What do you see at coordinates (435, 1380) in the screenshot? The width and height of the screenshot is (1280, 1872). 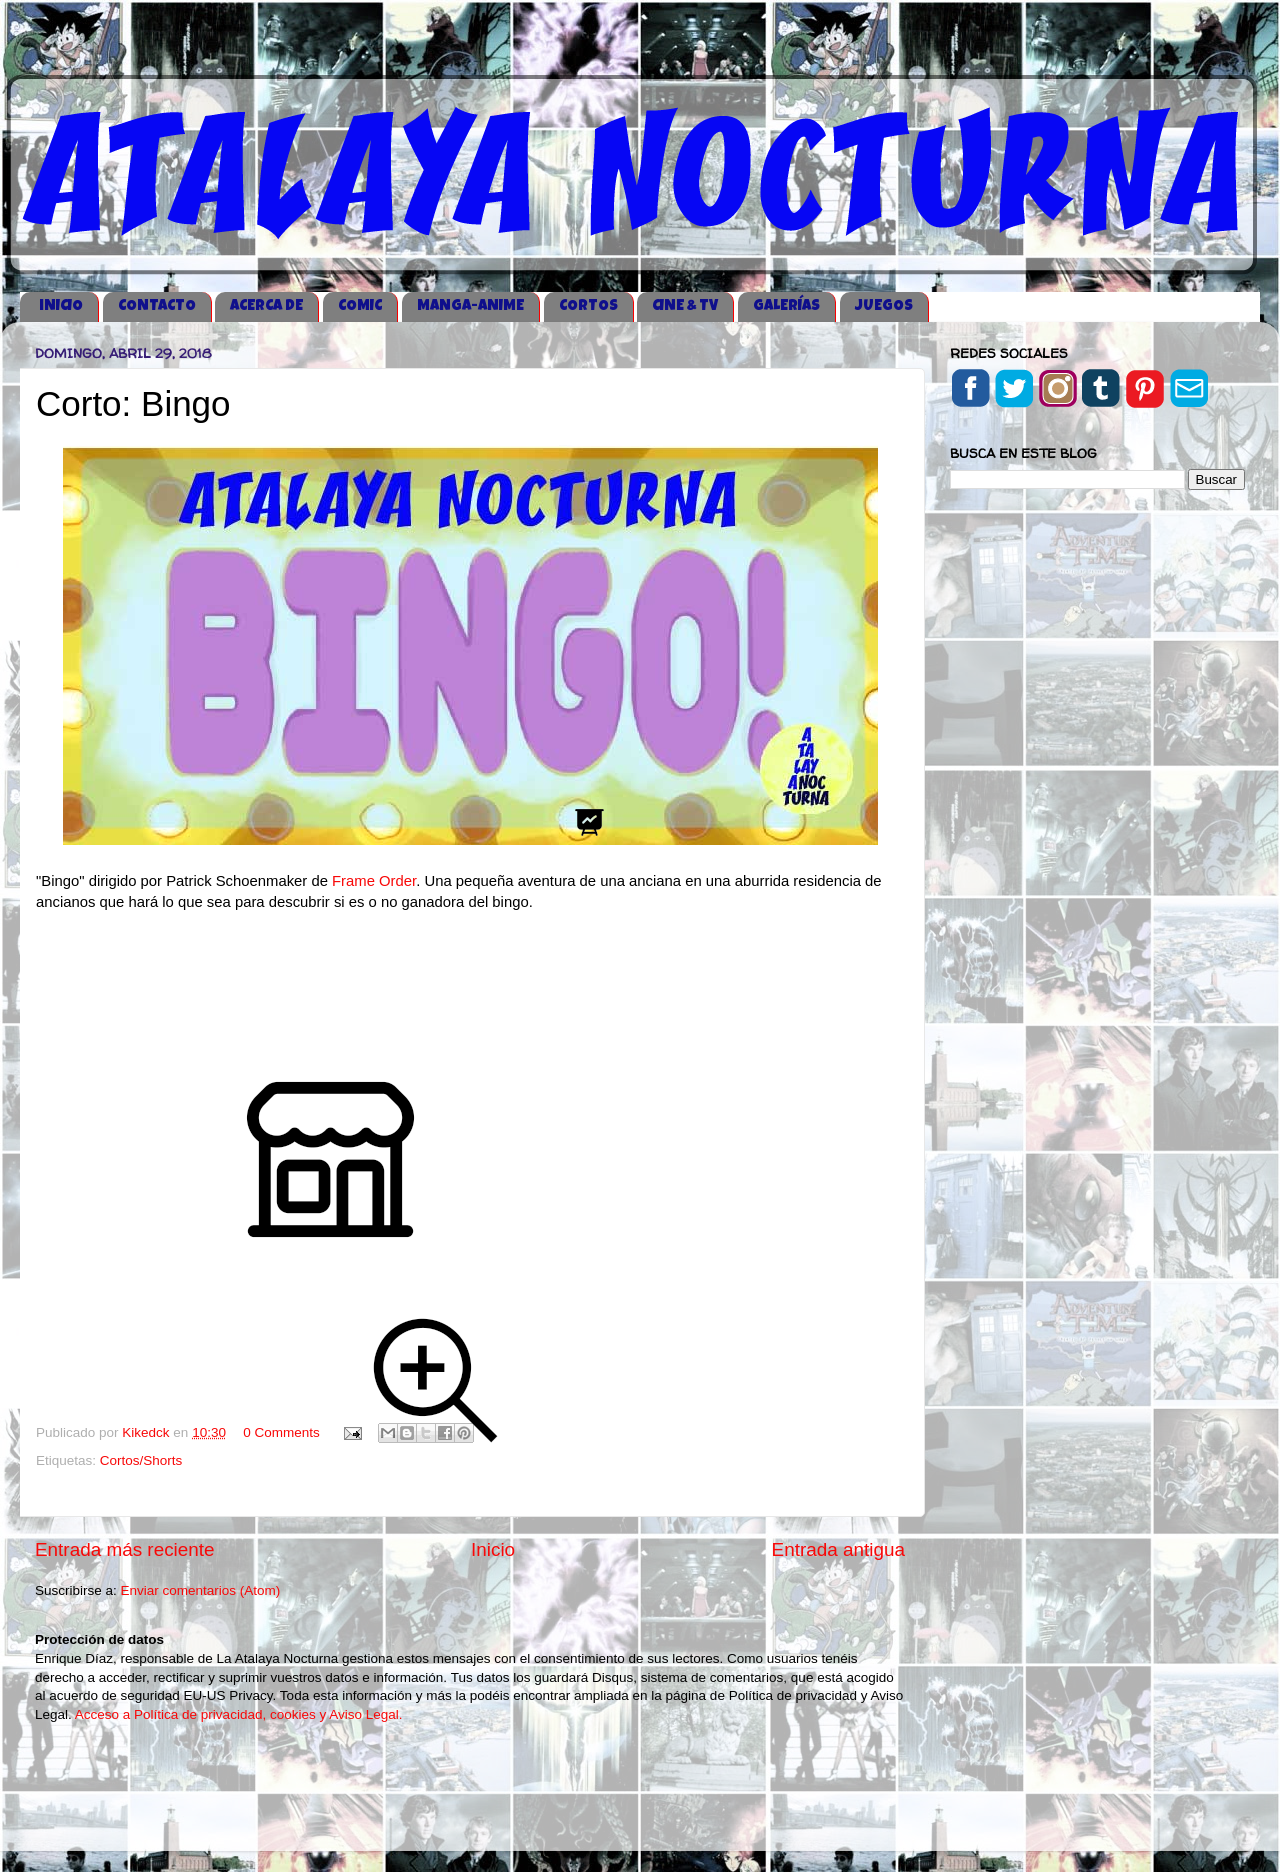 I see `zoom in on the current view` at bounding box center [435, 1380].